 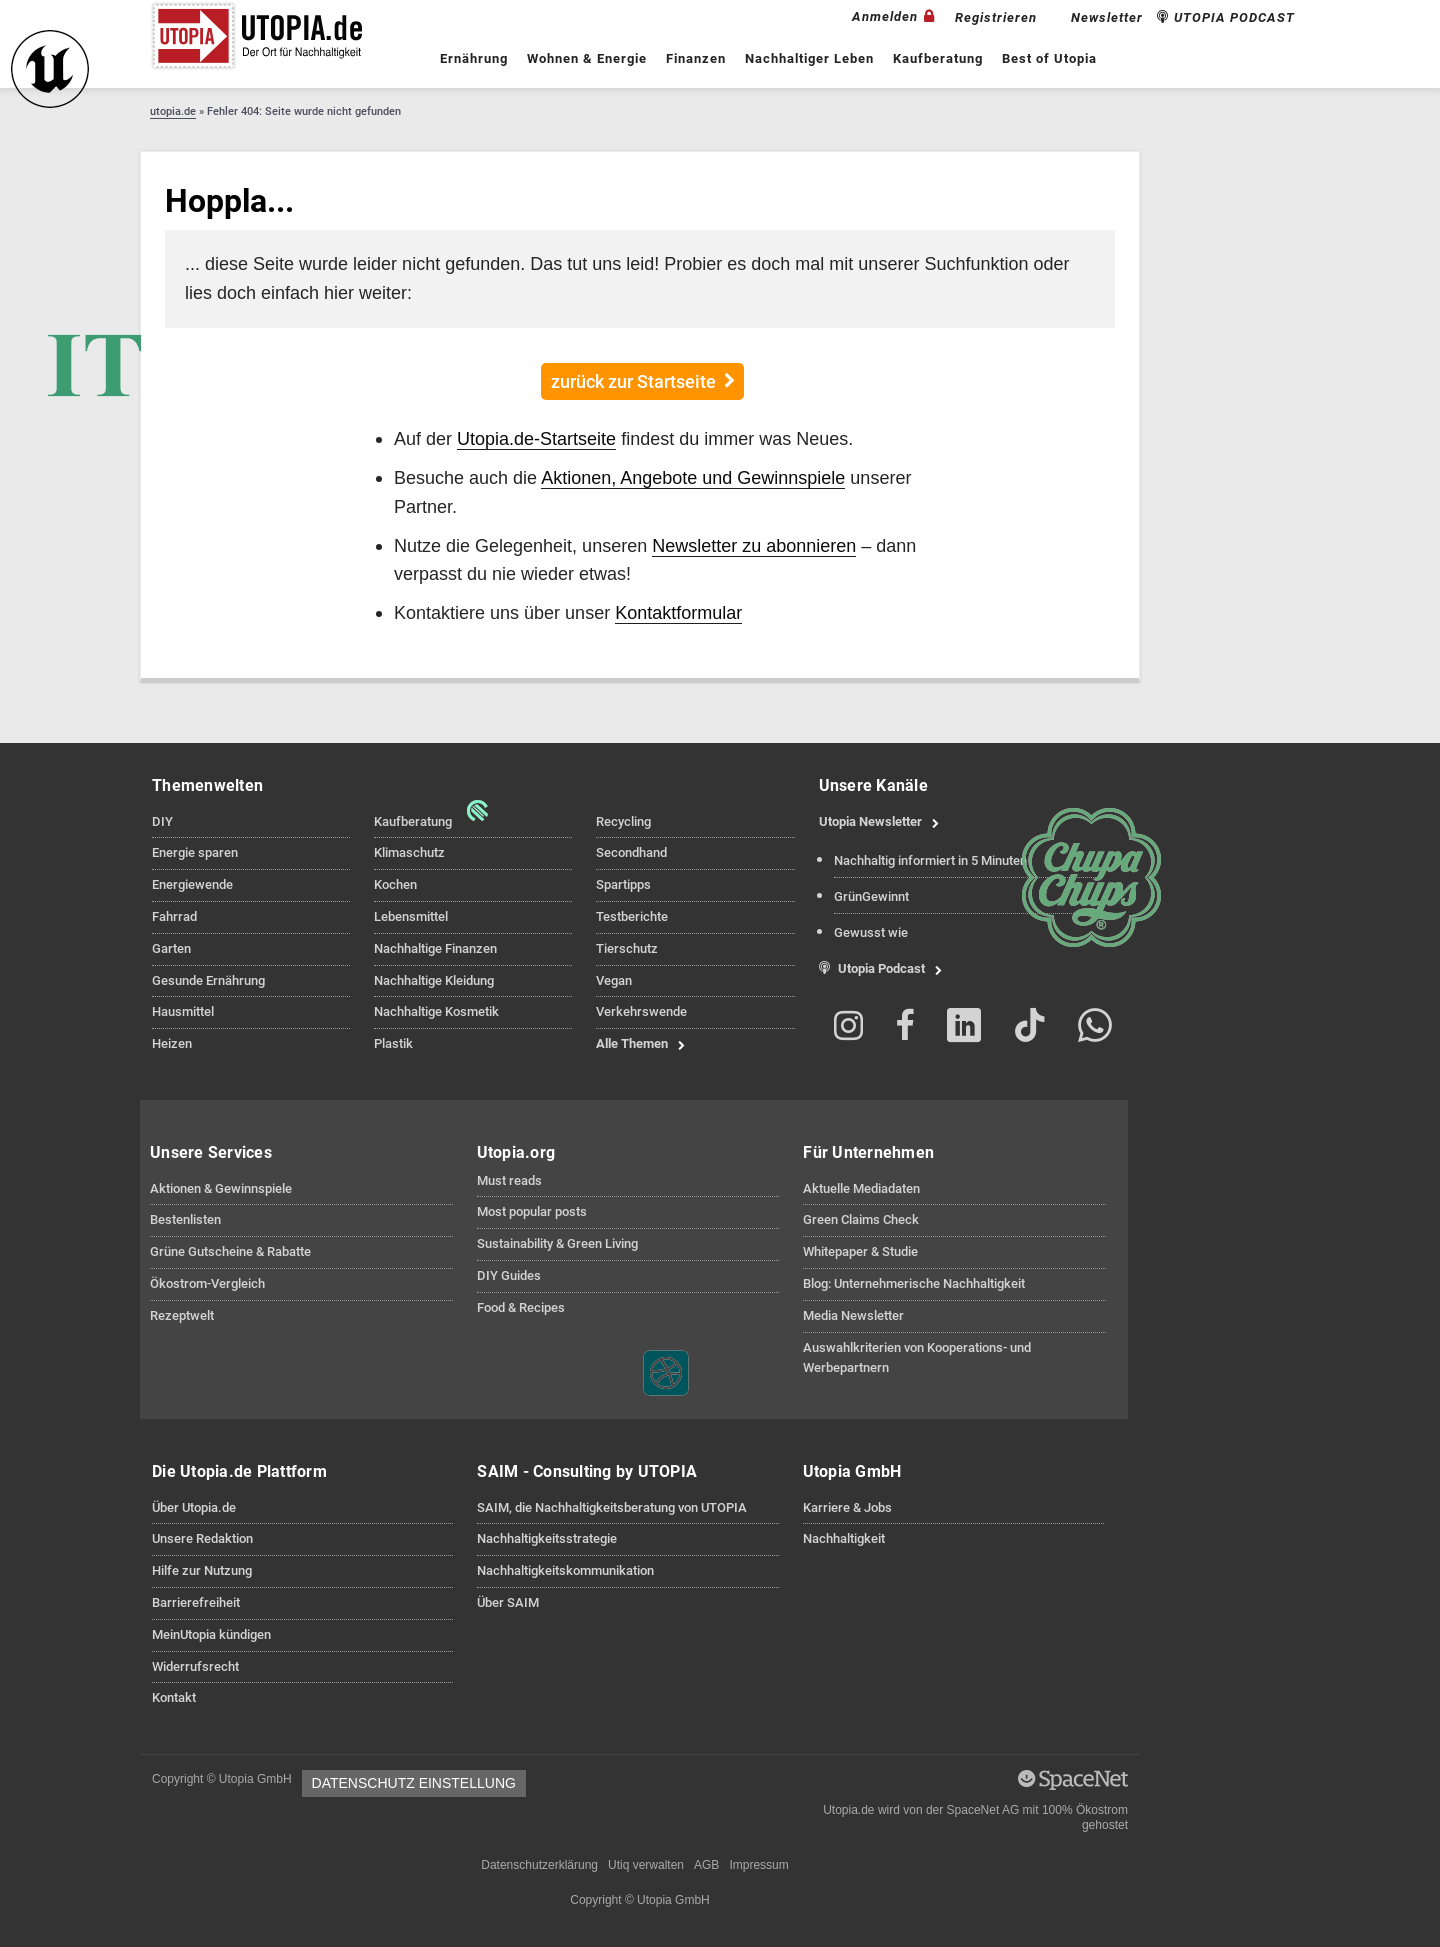 What do you see at coordinates (477, 810) in the screenshot?
I see `autocannon HTTP benchmarking tool logo` at bounding box center [477, 810].